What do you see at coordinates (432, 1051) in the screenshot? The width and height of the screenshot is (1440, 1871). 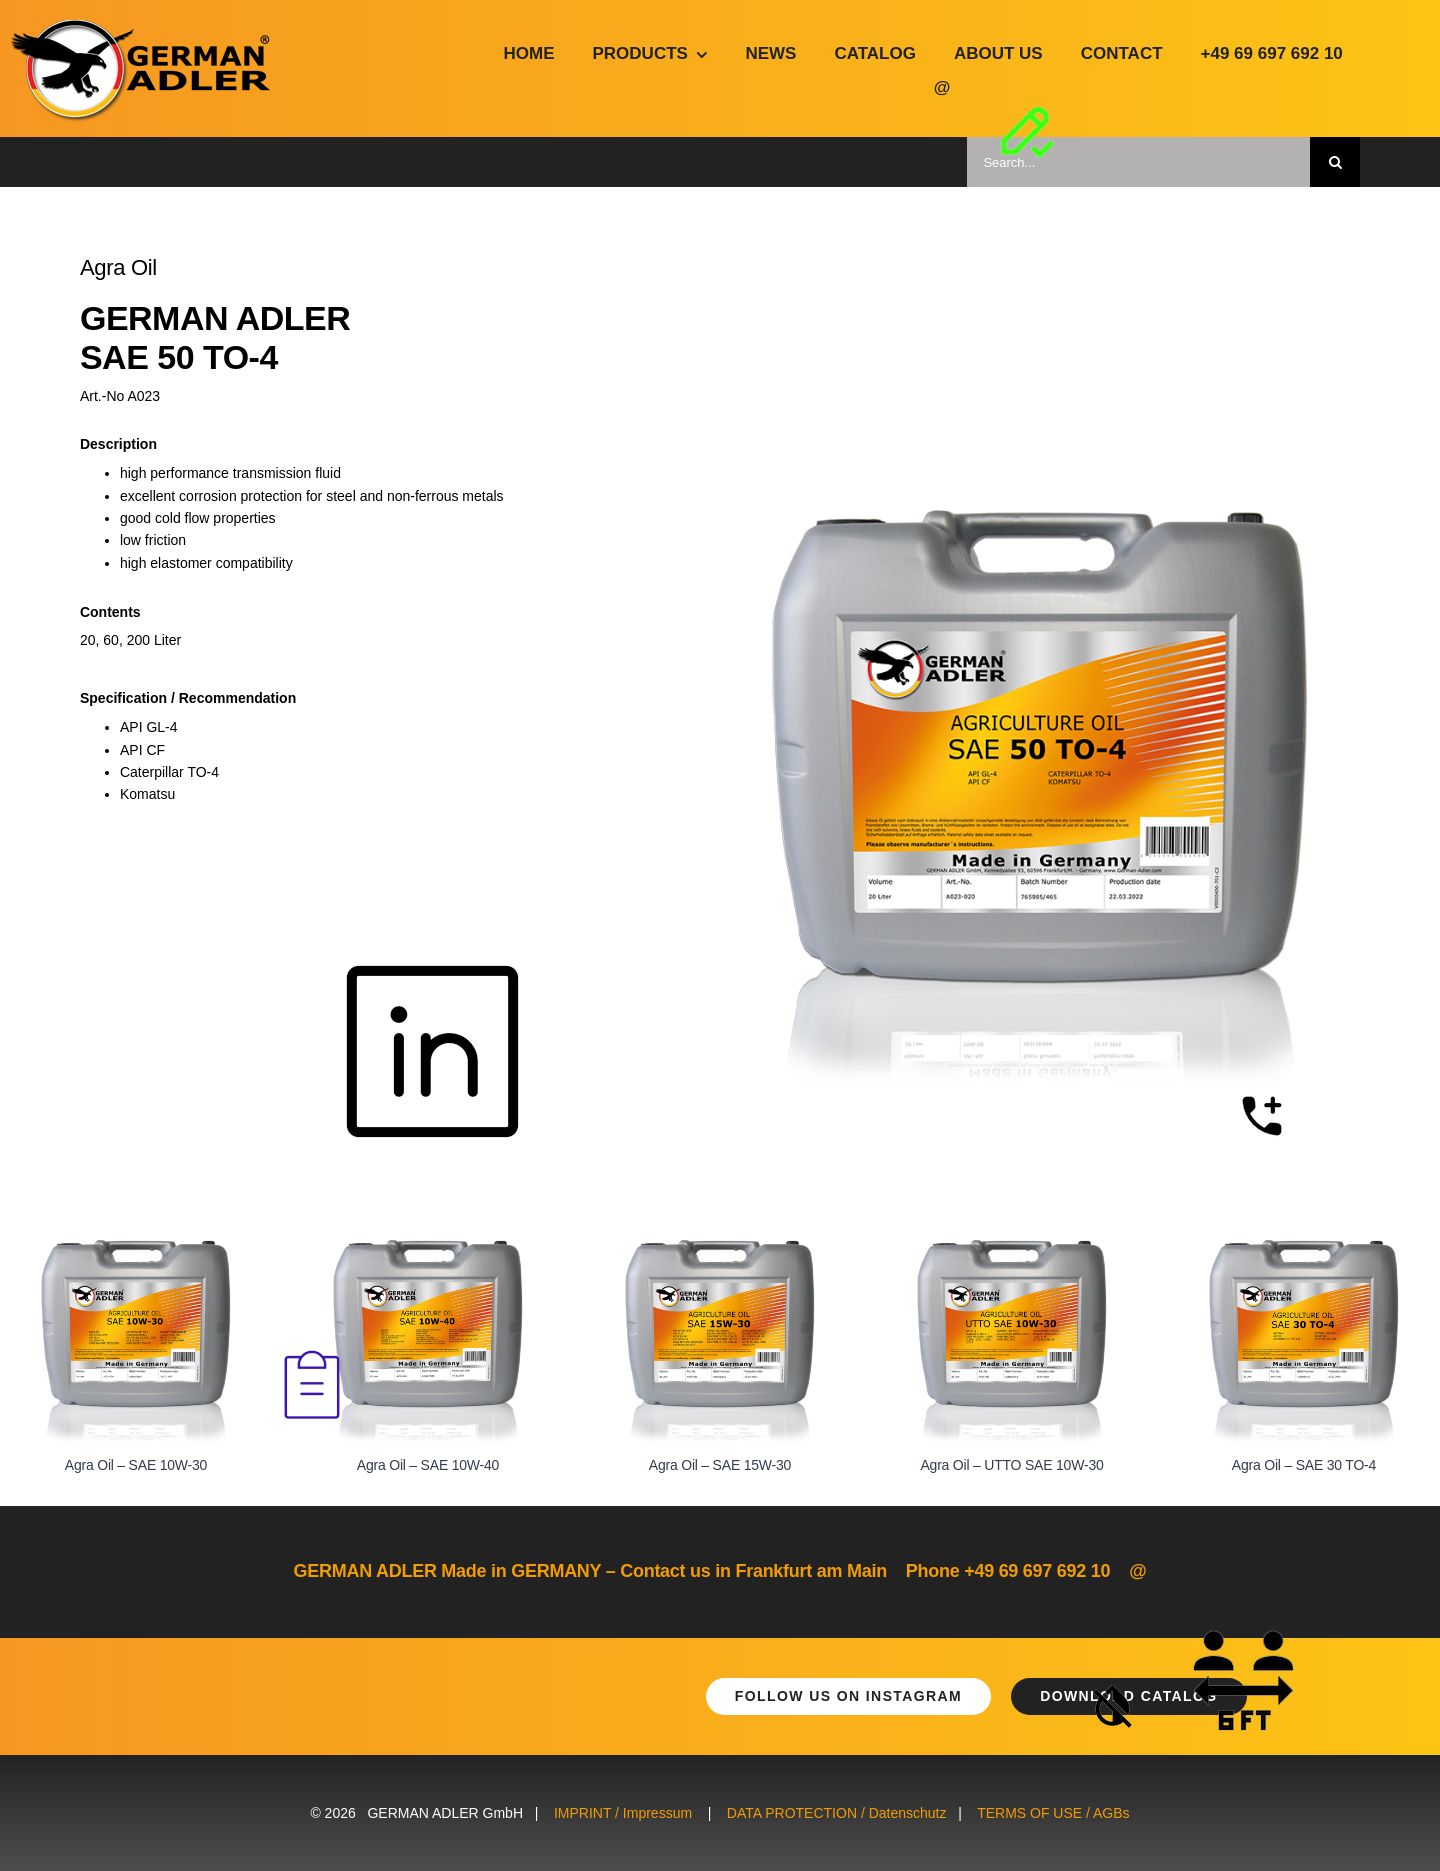 I see `open LinkedIn profile or app` at bounding box center [432, 1051].